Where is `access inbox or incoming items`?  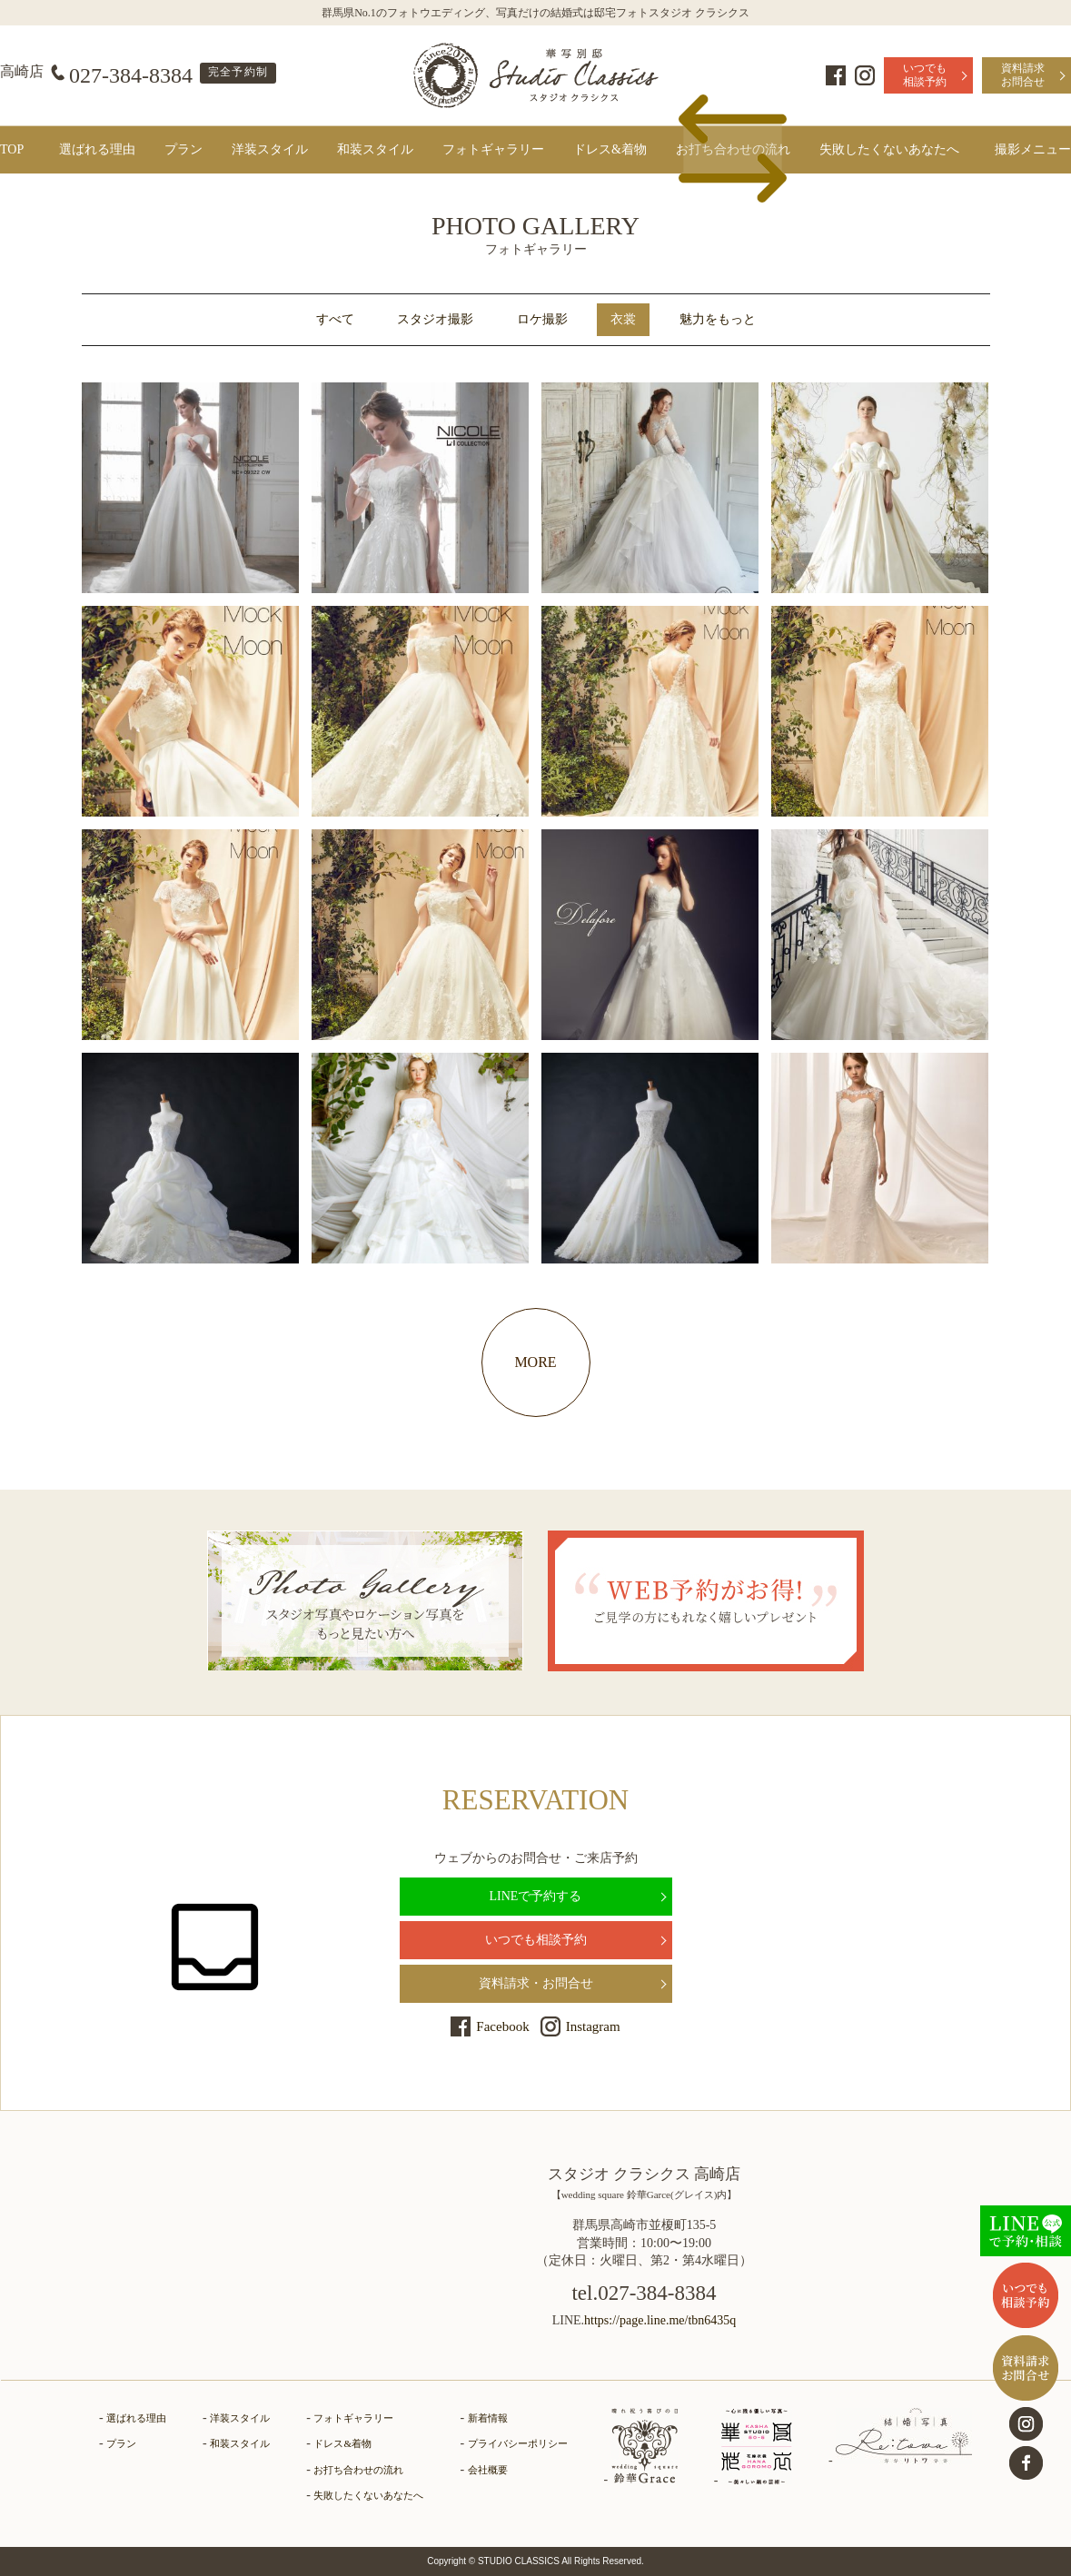
access inbox or incoming items is located at coordinates (214, 1947).